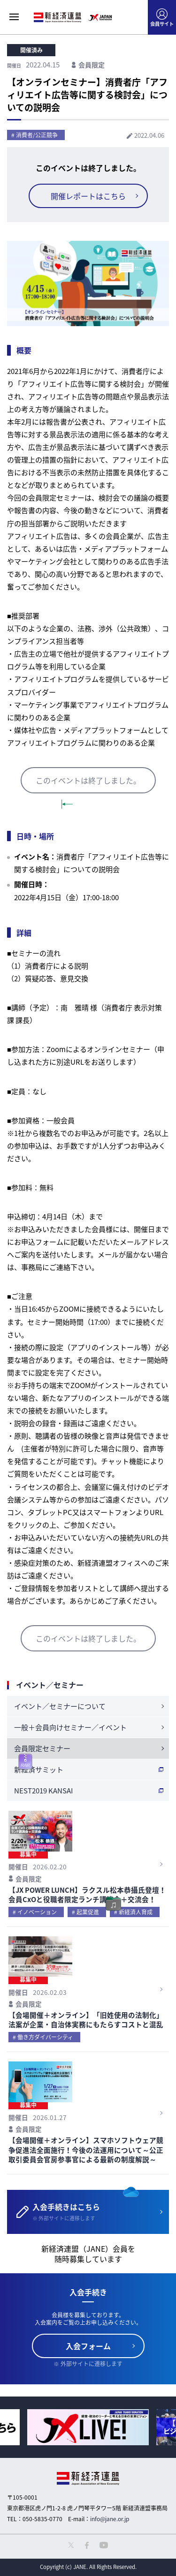 This screenshot has height=2576, width=176. I want to click on Microsoft OneDrive cloud storage status indicator, so click(131, 2192).